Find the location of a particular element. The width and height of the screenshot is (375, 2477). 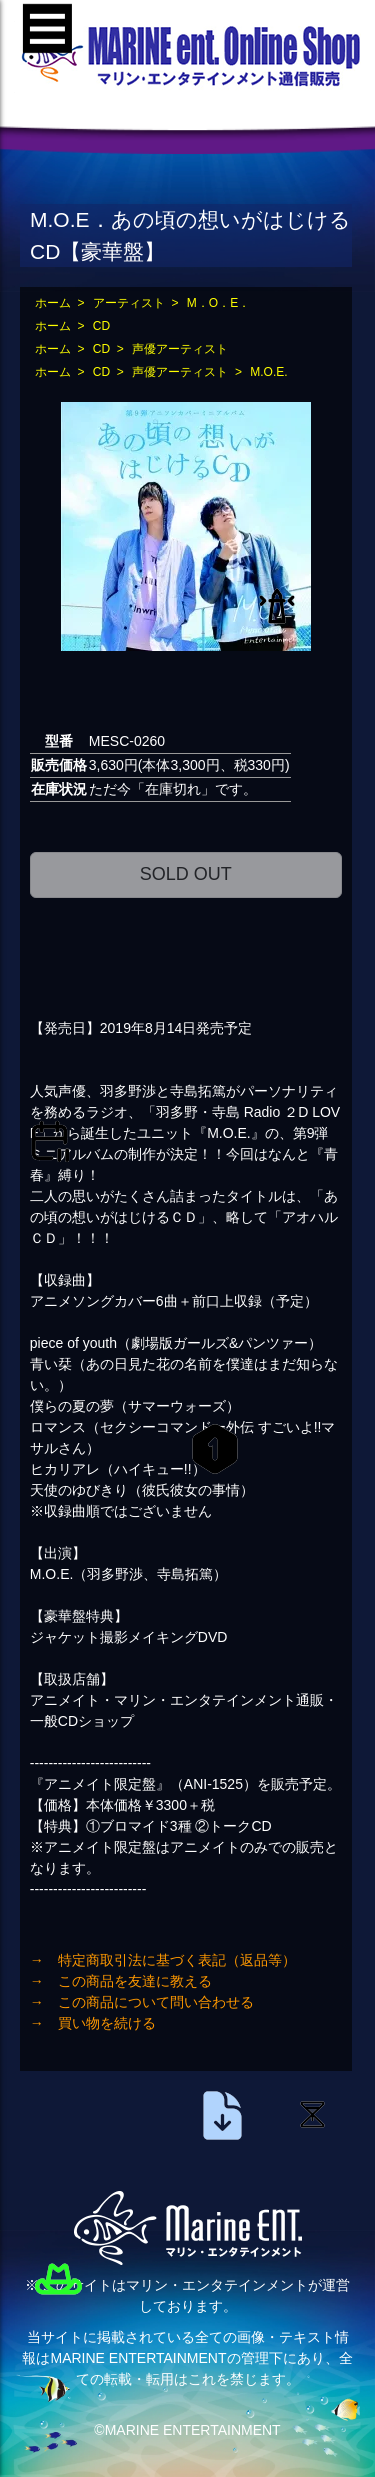

indicates loading or processing in progress is located at coordinates (312, 2114).